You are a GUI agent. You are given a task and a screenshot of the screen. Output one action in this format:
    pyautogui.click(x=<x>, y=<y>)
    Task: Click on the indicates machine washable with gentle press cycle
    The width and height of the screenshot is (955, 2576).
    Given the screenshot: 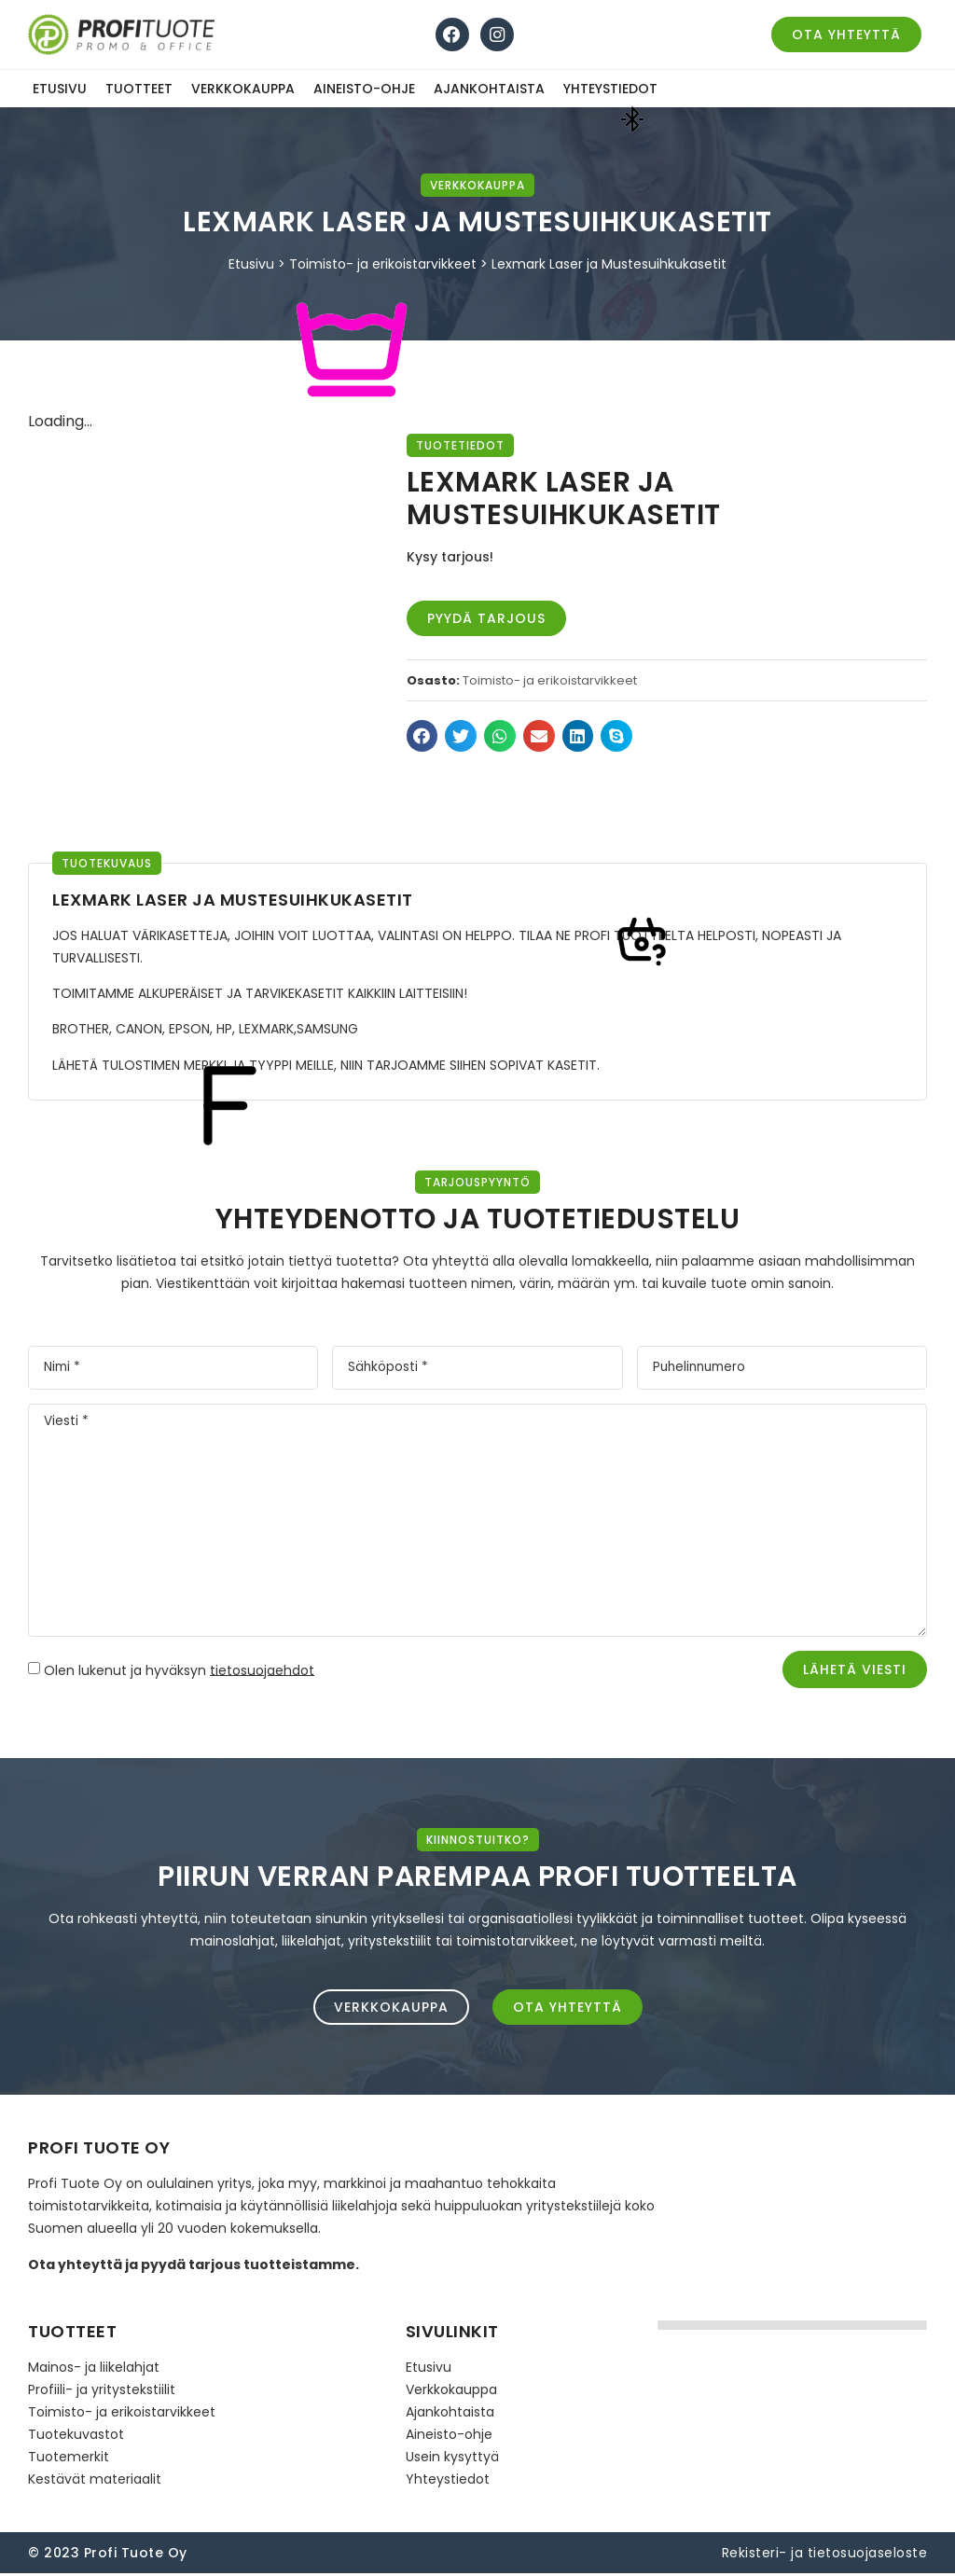 What is the action you would take?
    pyautogui.click(x=352, y=347)
    